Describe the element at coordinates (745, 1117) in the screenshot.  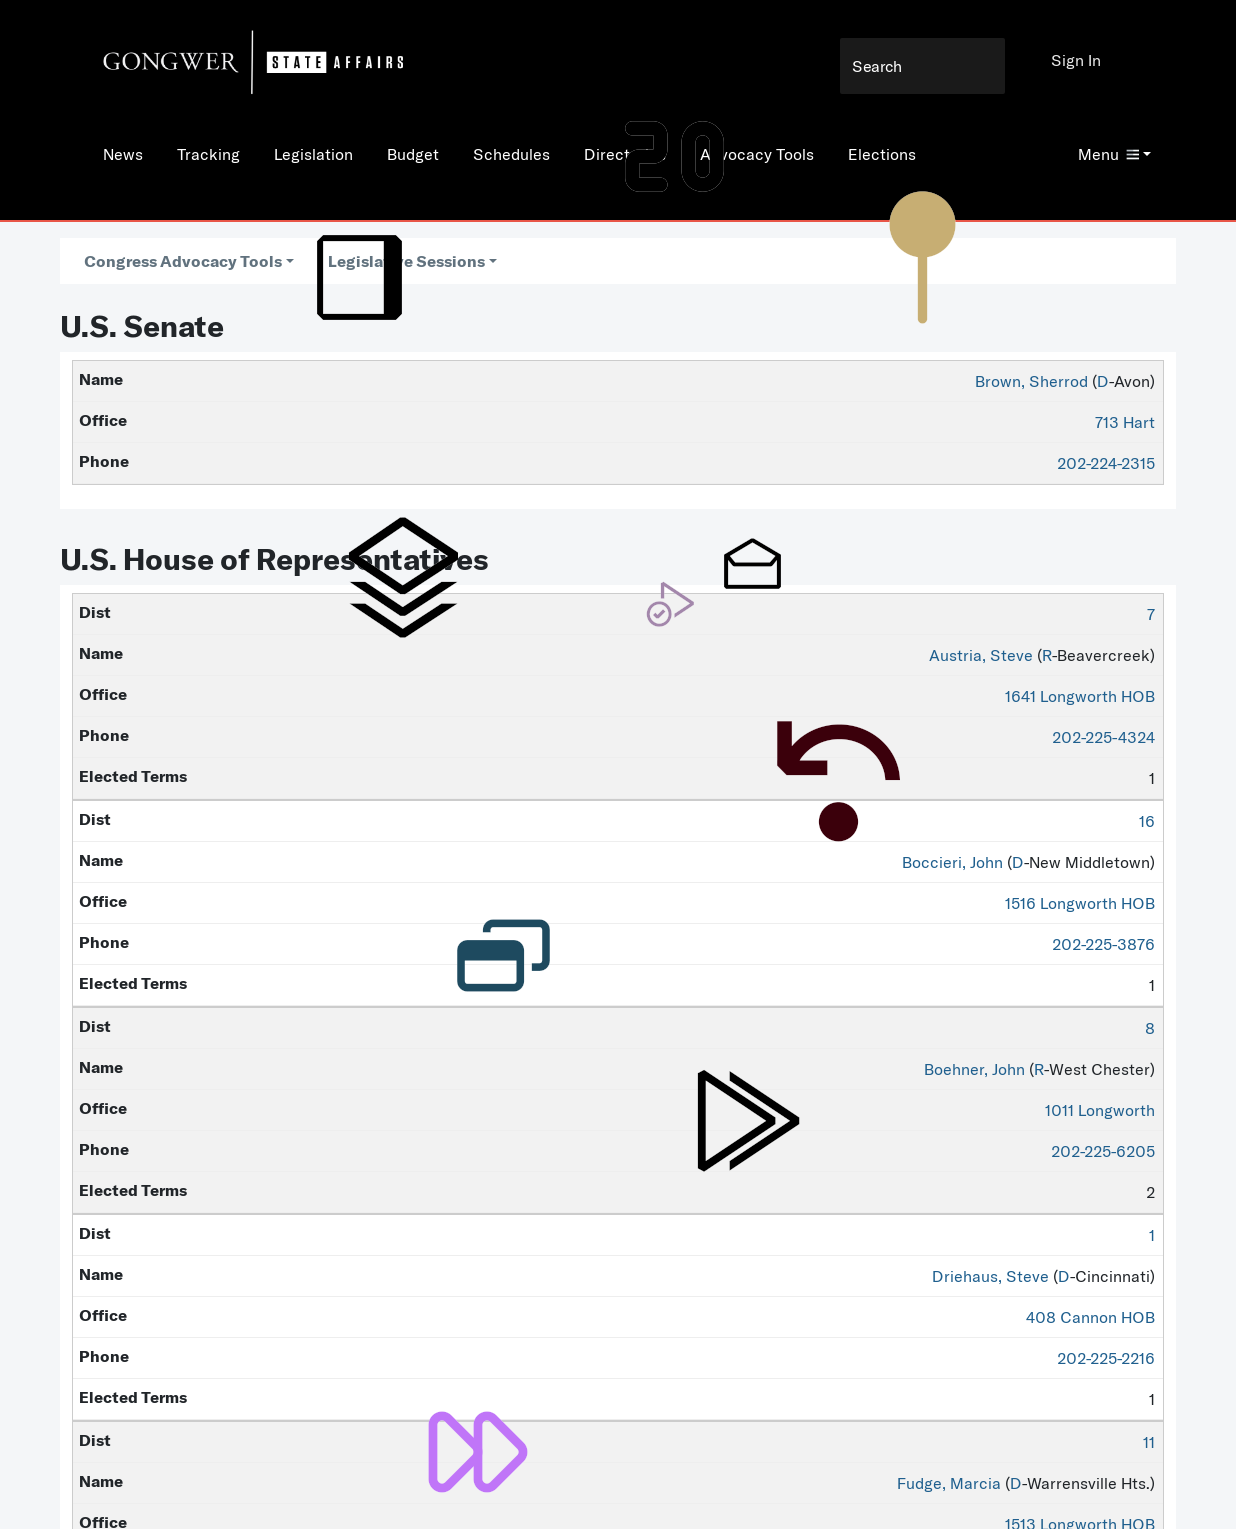
I see `run all tasks or scripts` at that location.